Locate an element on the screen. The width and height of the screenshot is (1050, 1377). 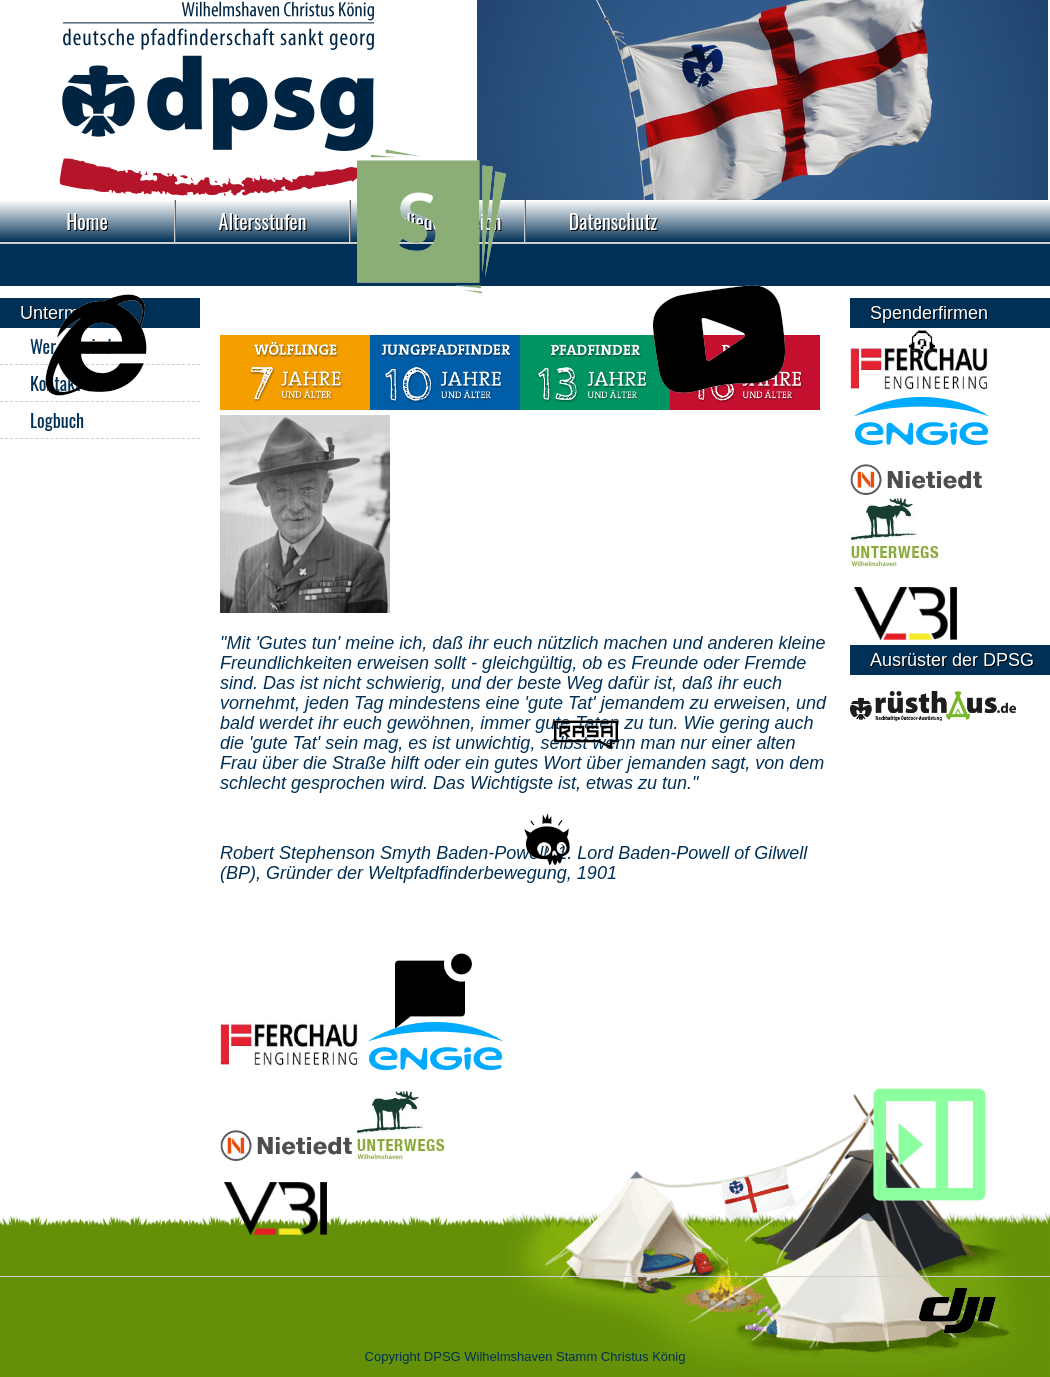
open the 1001tracklists app or website is located at coordinates (922, 342).